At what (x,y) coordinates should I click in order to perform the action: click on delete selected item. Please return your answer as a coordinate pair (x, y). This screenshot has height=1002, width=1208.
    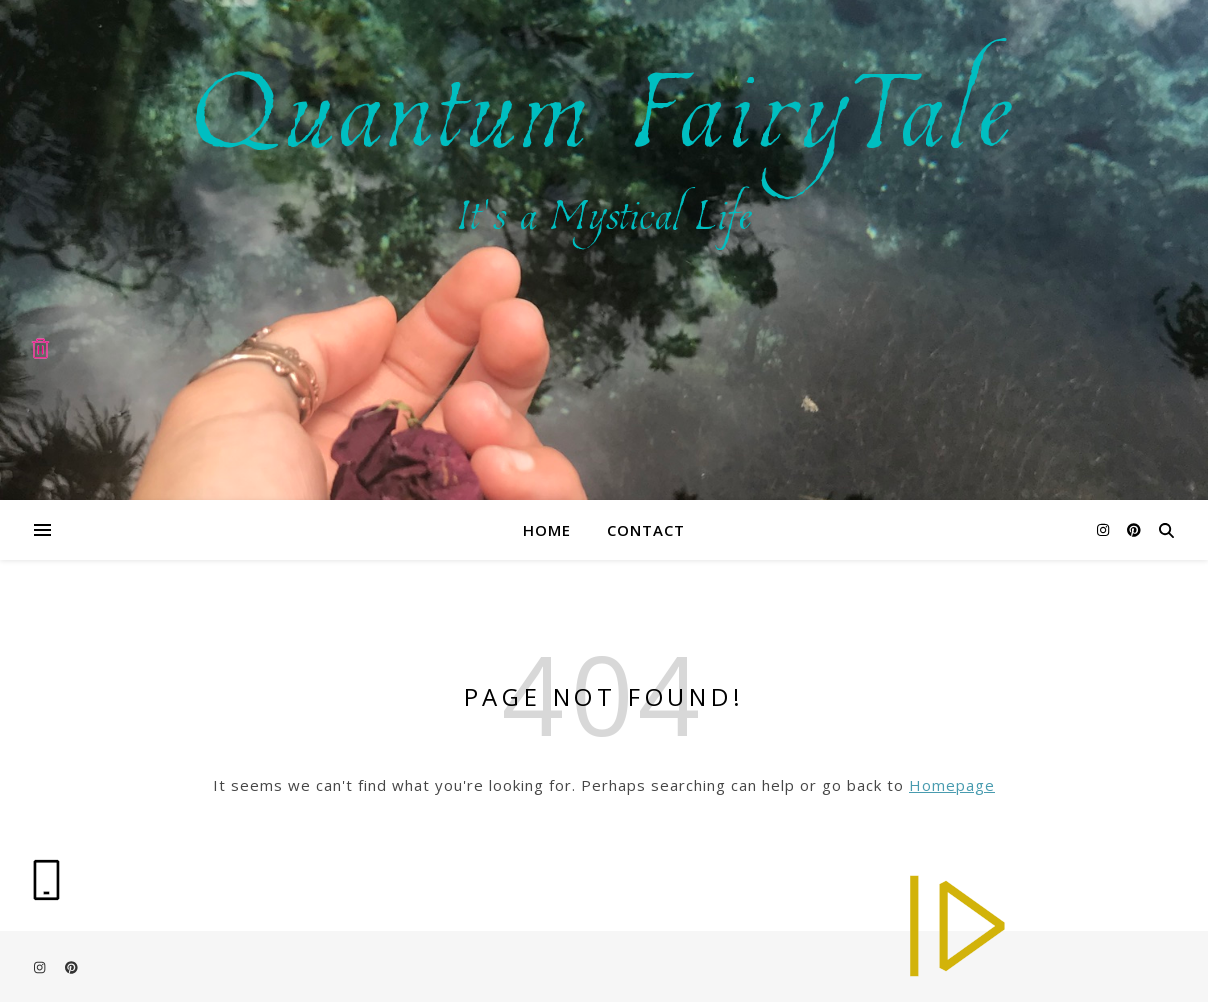
    Looking at the image, I should click on (40, 348).